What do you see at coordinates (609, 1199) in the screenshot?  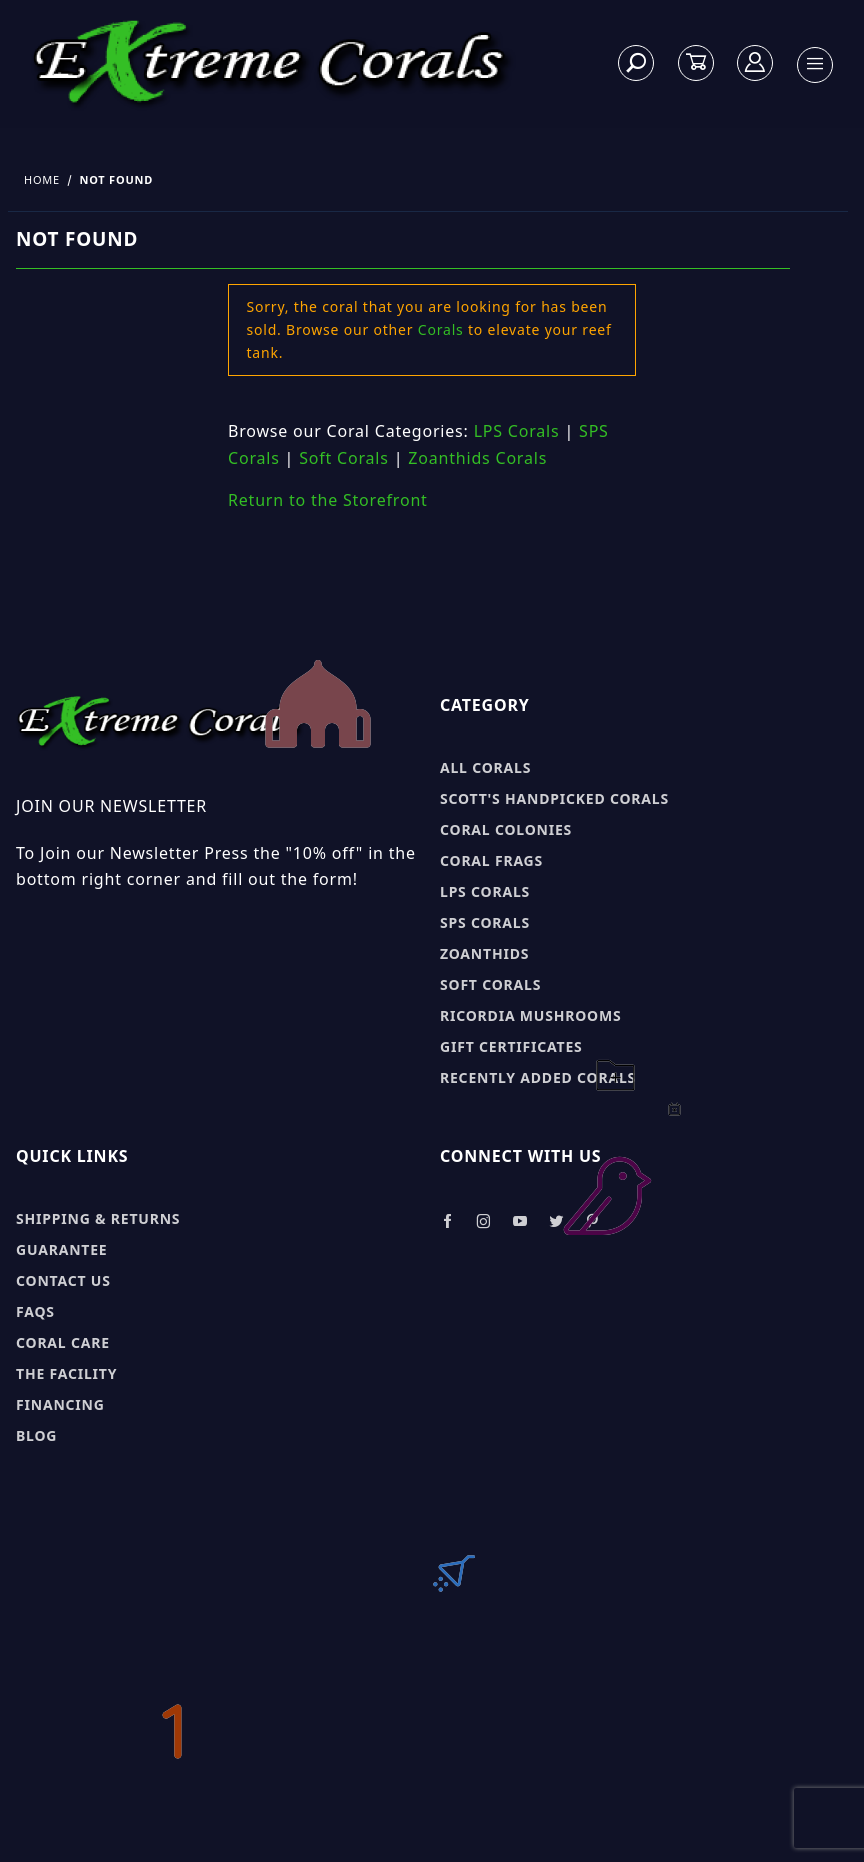 I see `access twitter or social media sharing` at bounding box center [609, 1199].